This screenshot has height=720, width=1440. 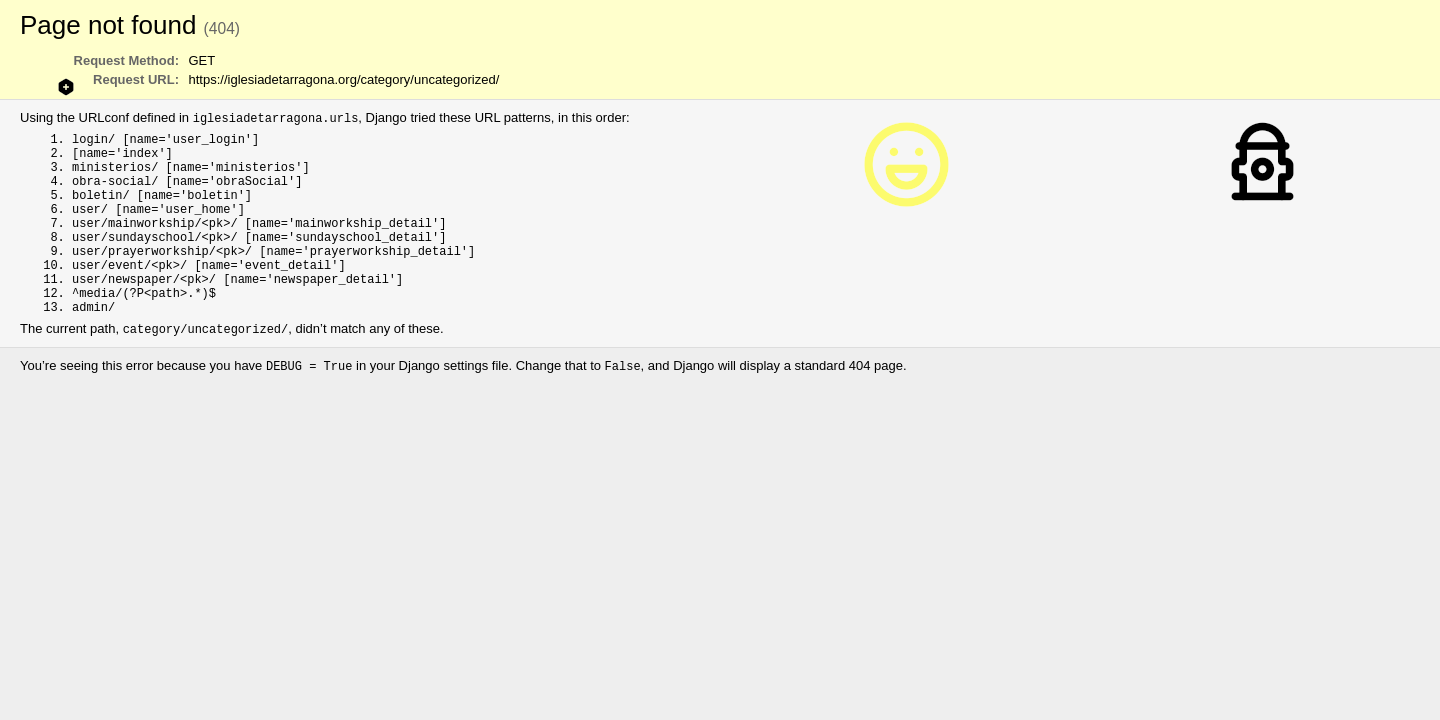 What do you see at coordinates (1262, 161) in the screenshot?
I see `indicates fire safety equipment location` at bounding box center [1262, 161].